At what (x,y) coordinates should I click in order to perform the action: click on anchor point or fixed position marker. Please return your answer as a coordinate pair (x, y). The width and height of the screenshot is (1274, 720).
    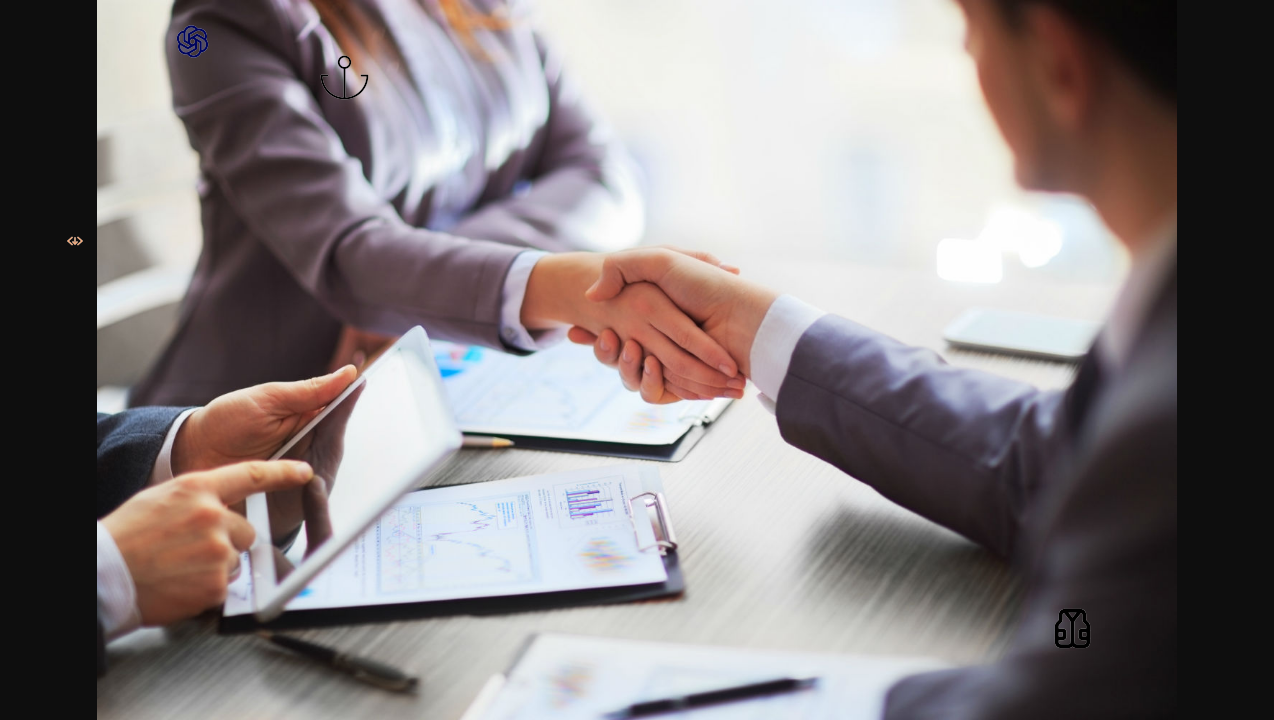
    Looking at the image, I should click on (344, 77).